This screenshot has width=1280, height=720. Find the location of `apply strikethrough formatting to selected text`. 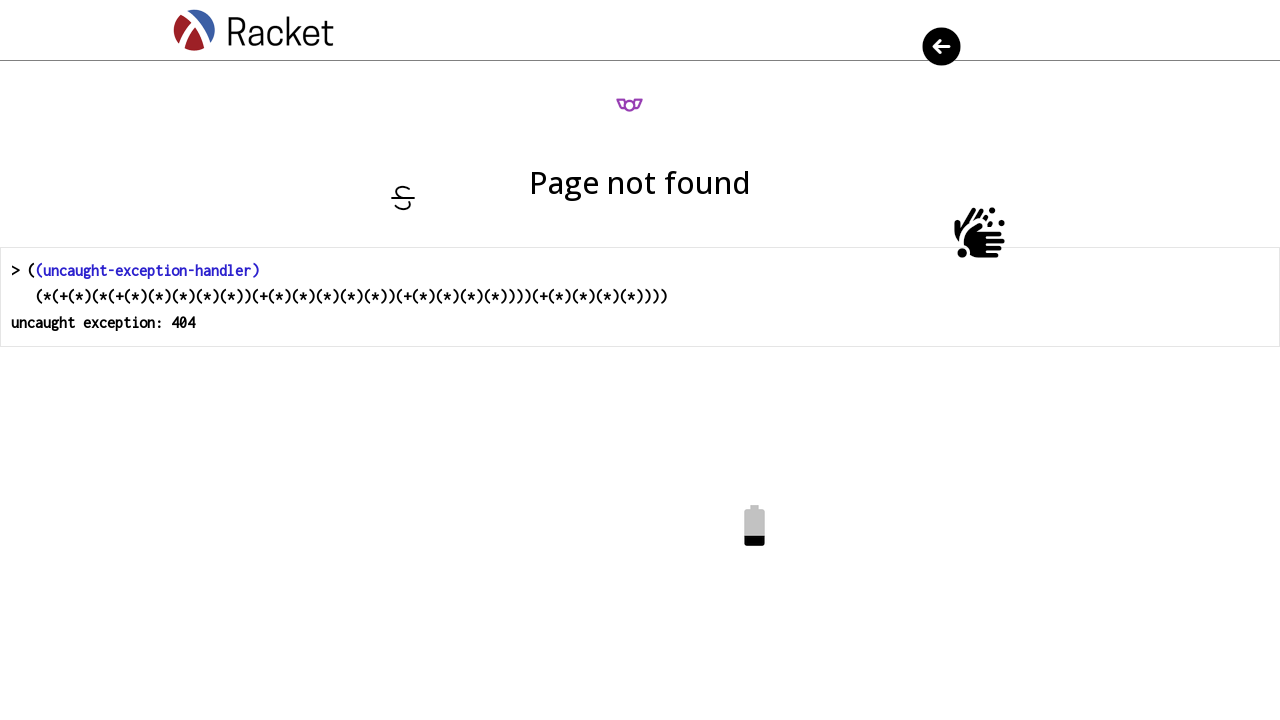

apply strikethrough formatting to selected text is located at coordinates (403, 198).